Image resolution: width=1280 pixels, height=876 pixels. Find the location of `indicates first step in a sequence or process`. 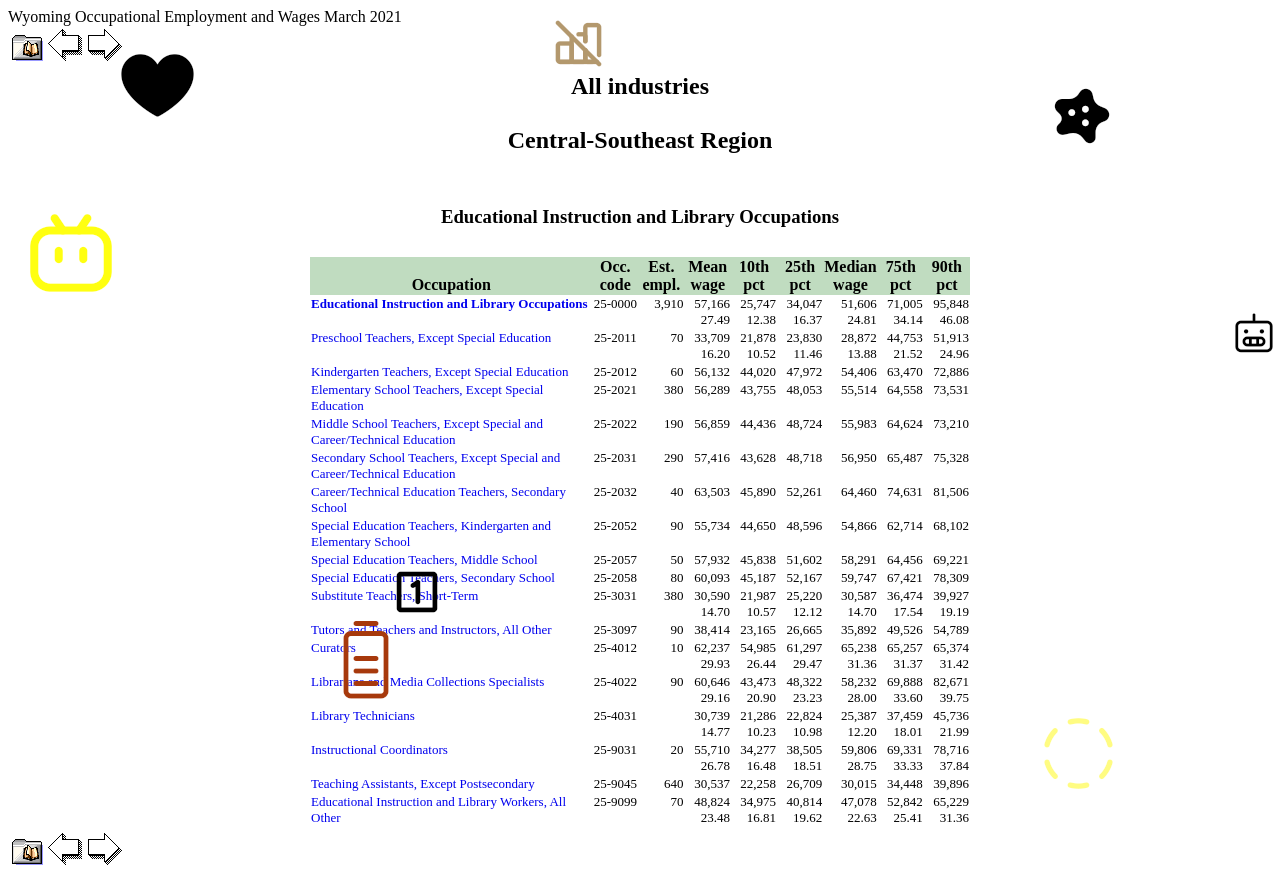

indicates first step in a sequence or process is located at coordinates (417, 592).